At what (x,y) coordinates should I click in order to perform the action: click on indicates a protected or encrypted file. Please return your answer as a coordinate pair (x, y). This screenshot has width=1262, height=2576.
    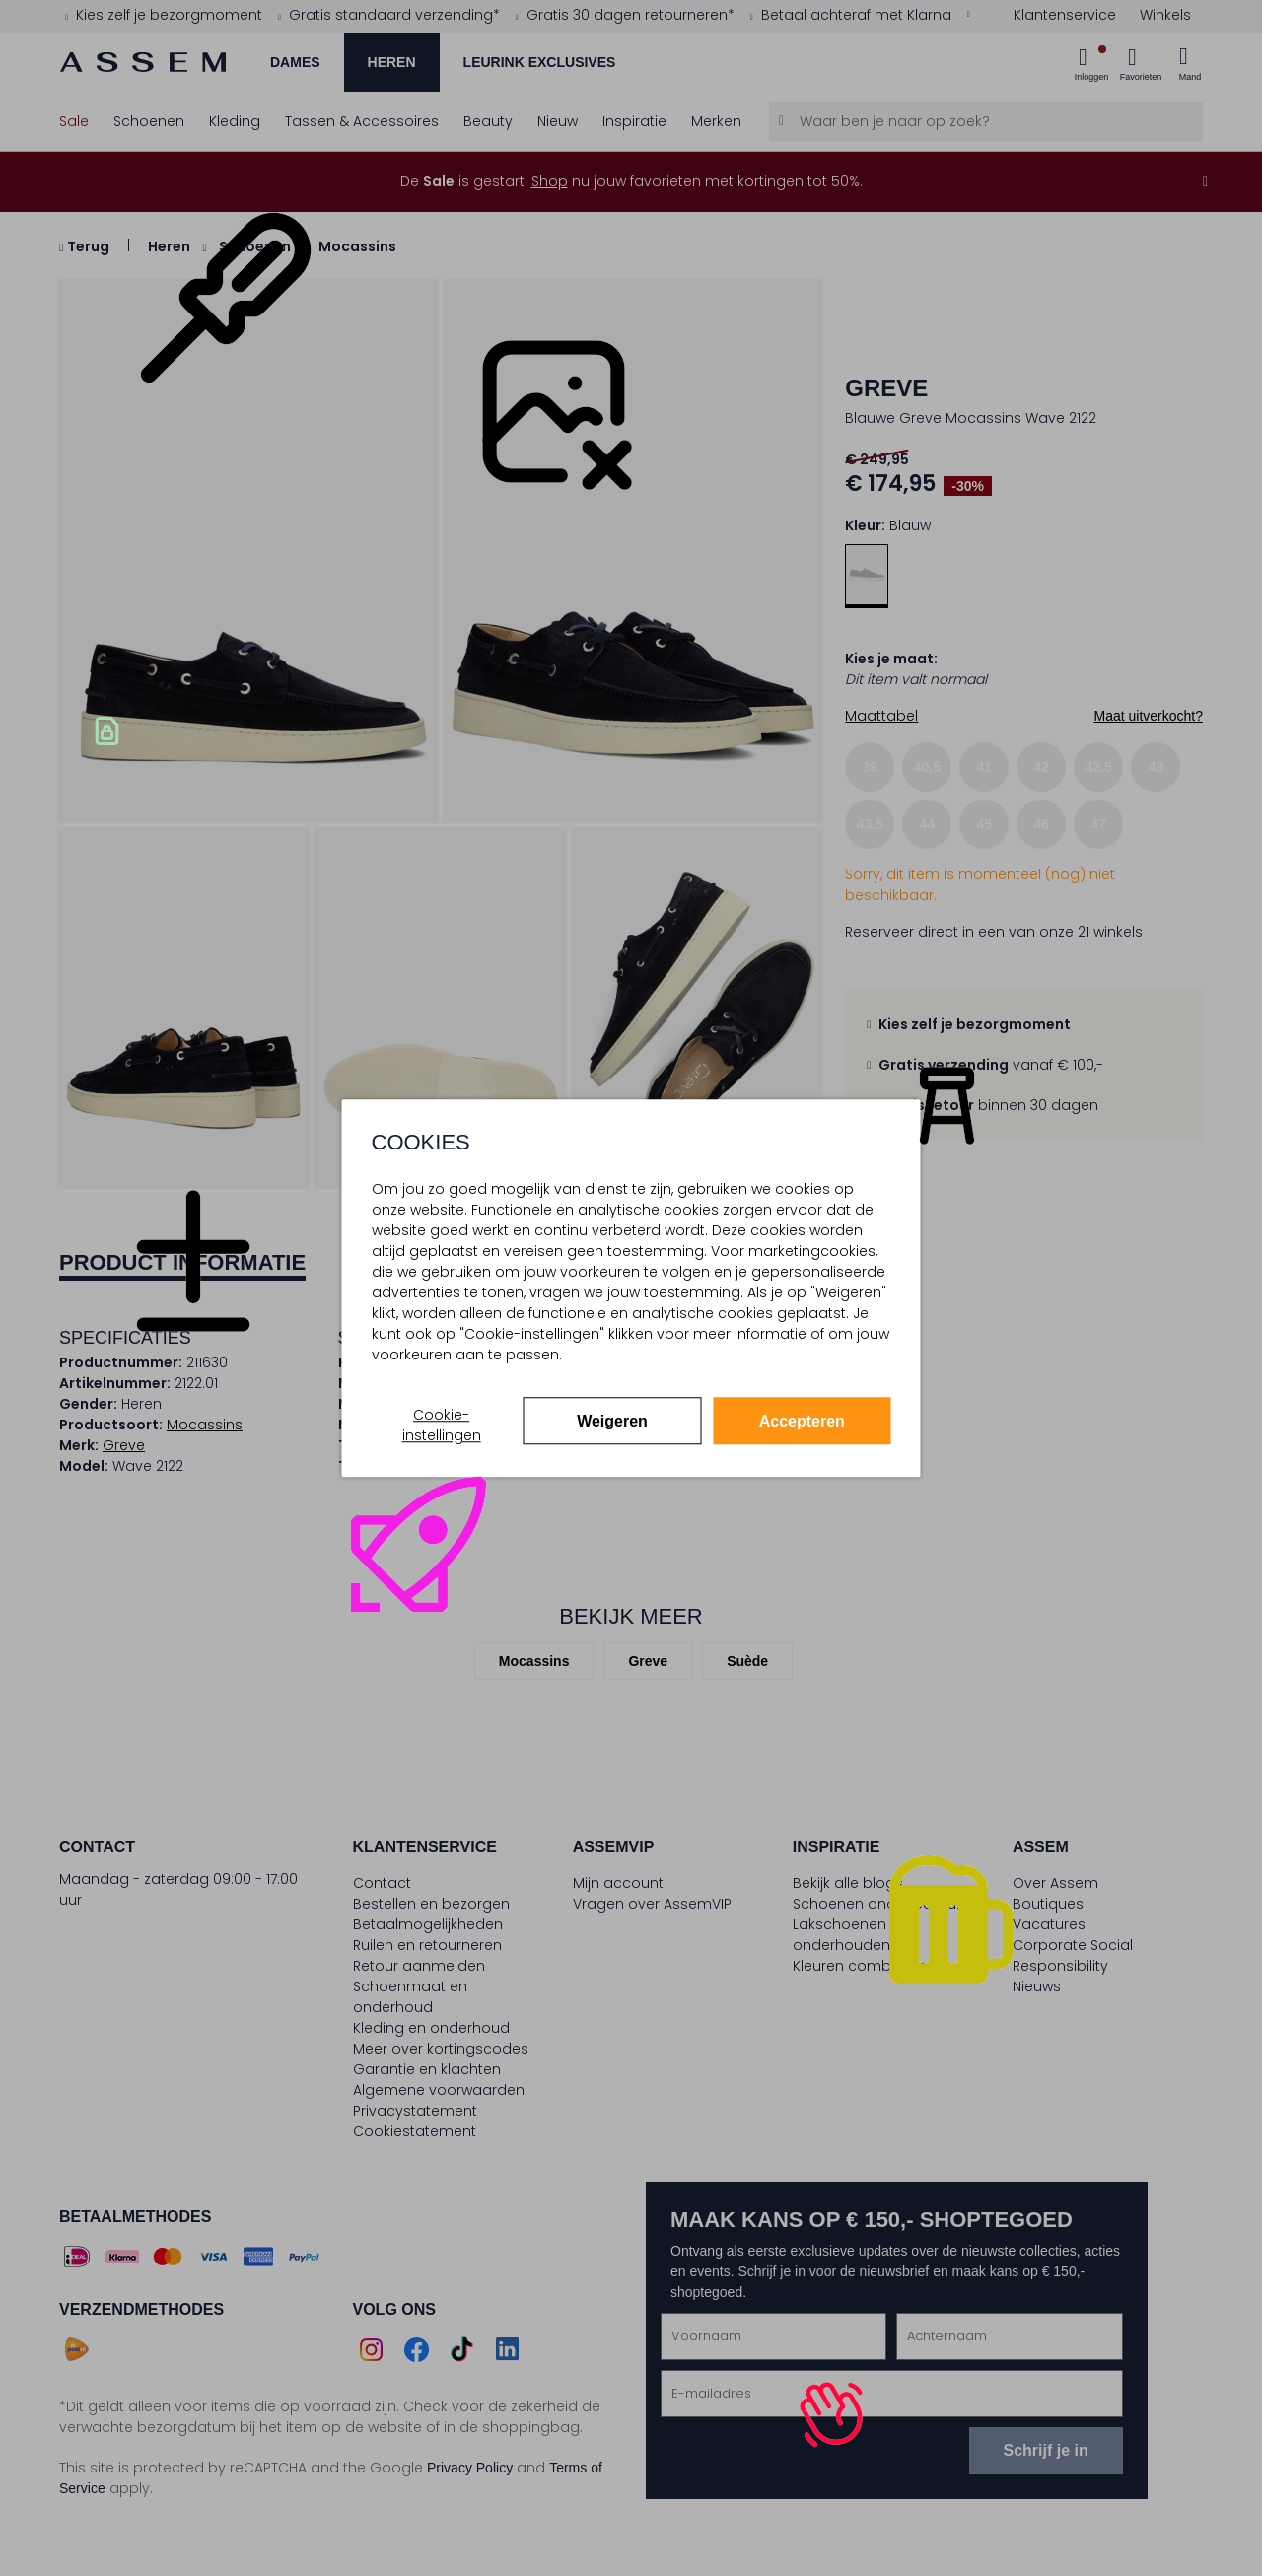
    Looking at the image, I should click on (106, 731).